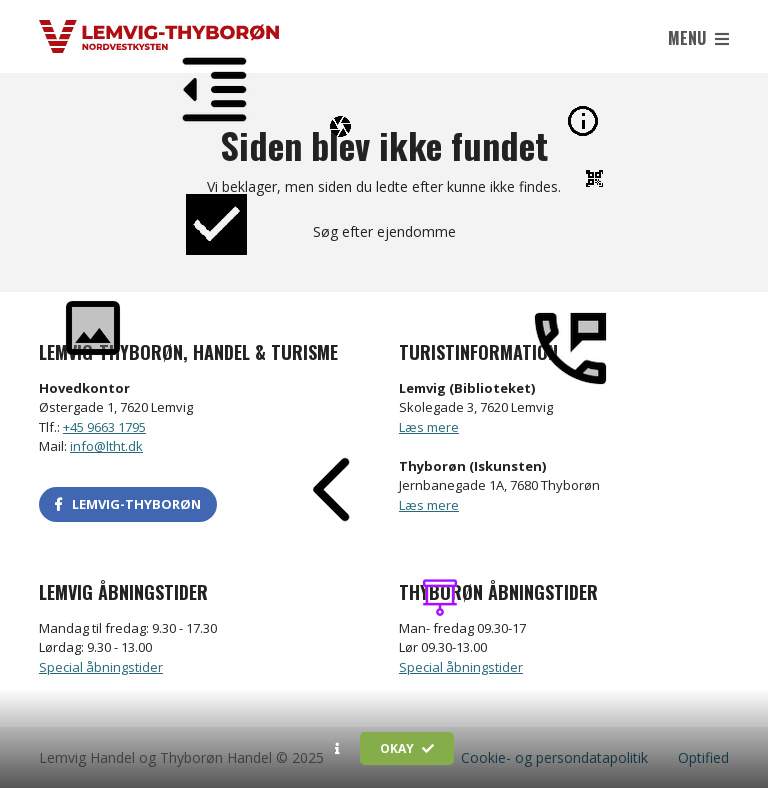  I want to click on open camera to take a photo, so click(340, 126).